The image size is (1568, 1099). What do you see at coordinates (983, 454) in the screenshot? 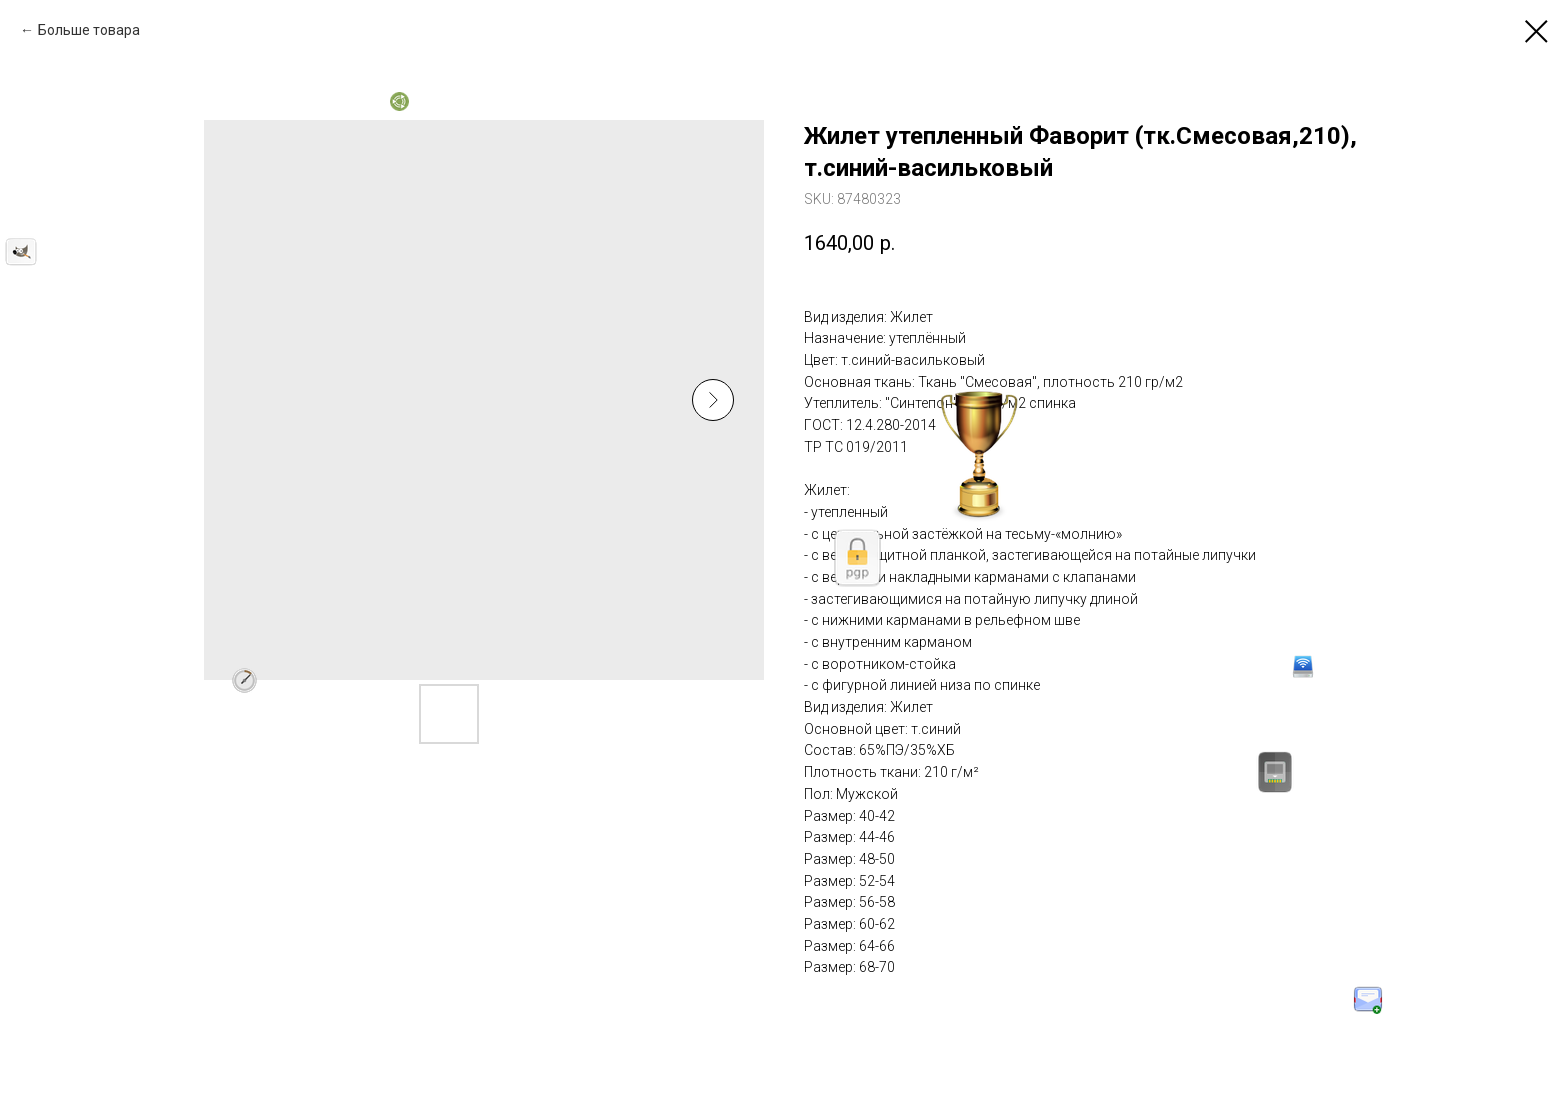
I see `indicates third place or bronze-tier achievement` at bounding box center [983, 454].